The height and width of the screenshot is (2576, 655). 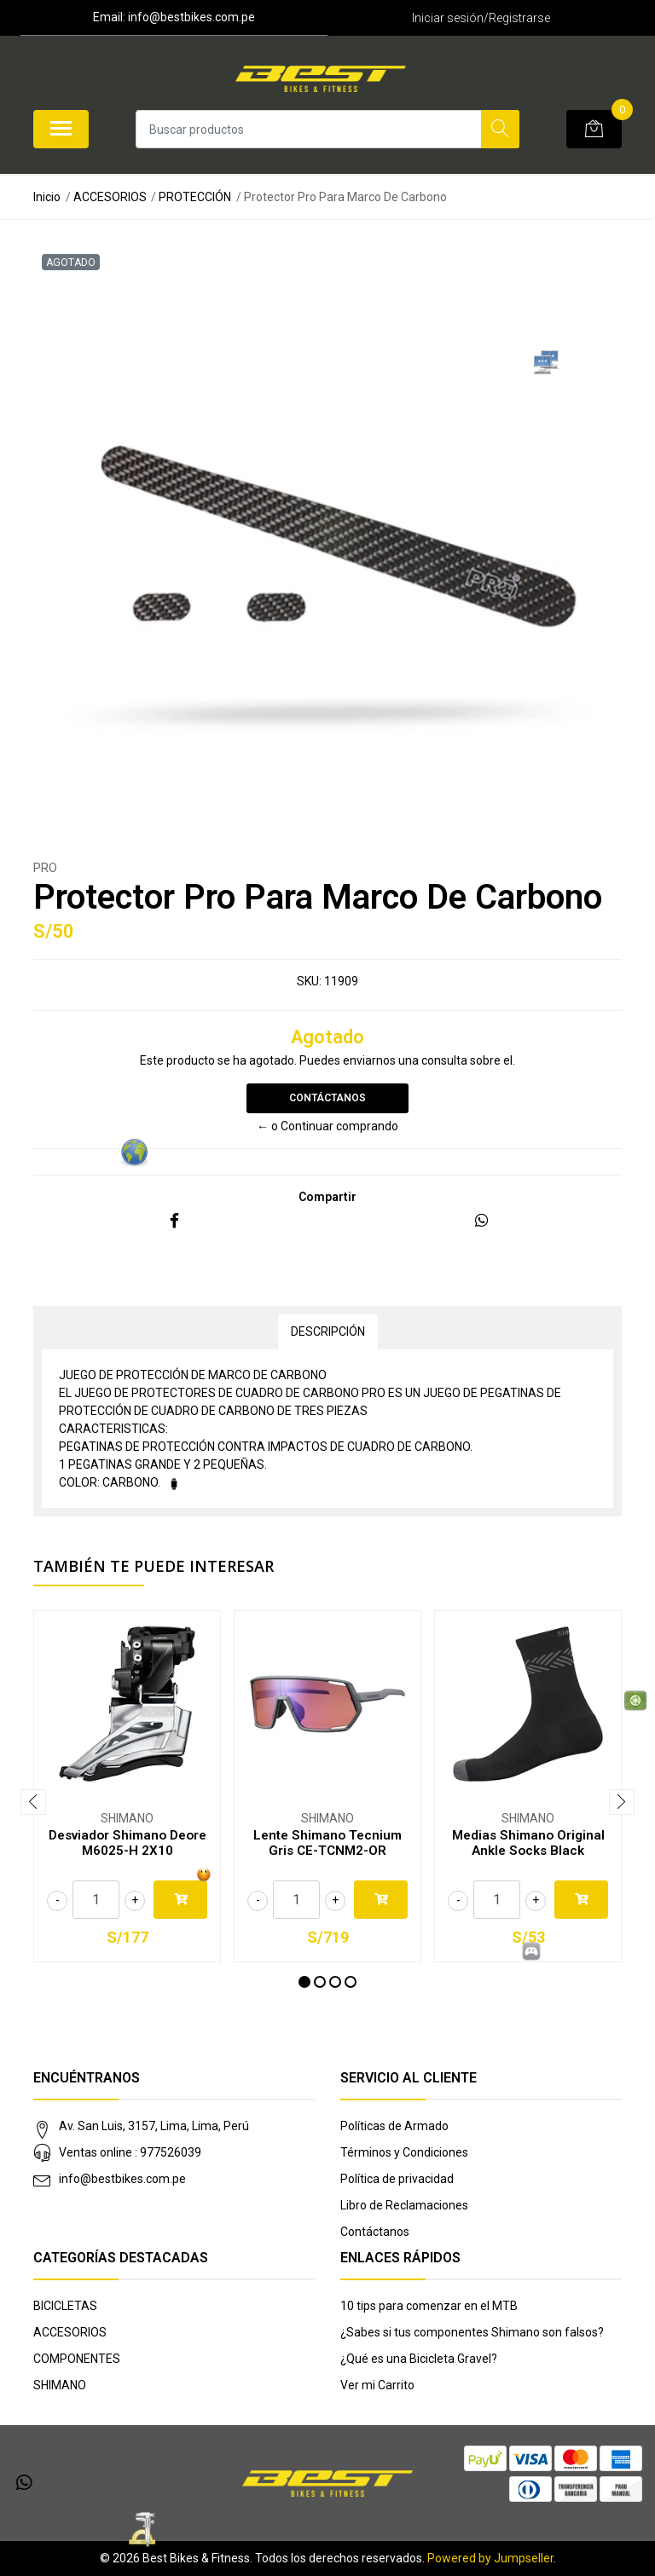 I want to click on indicates active network data transfer (sending and receiving), so click(x=546, y=362).